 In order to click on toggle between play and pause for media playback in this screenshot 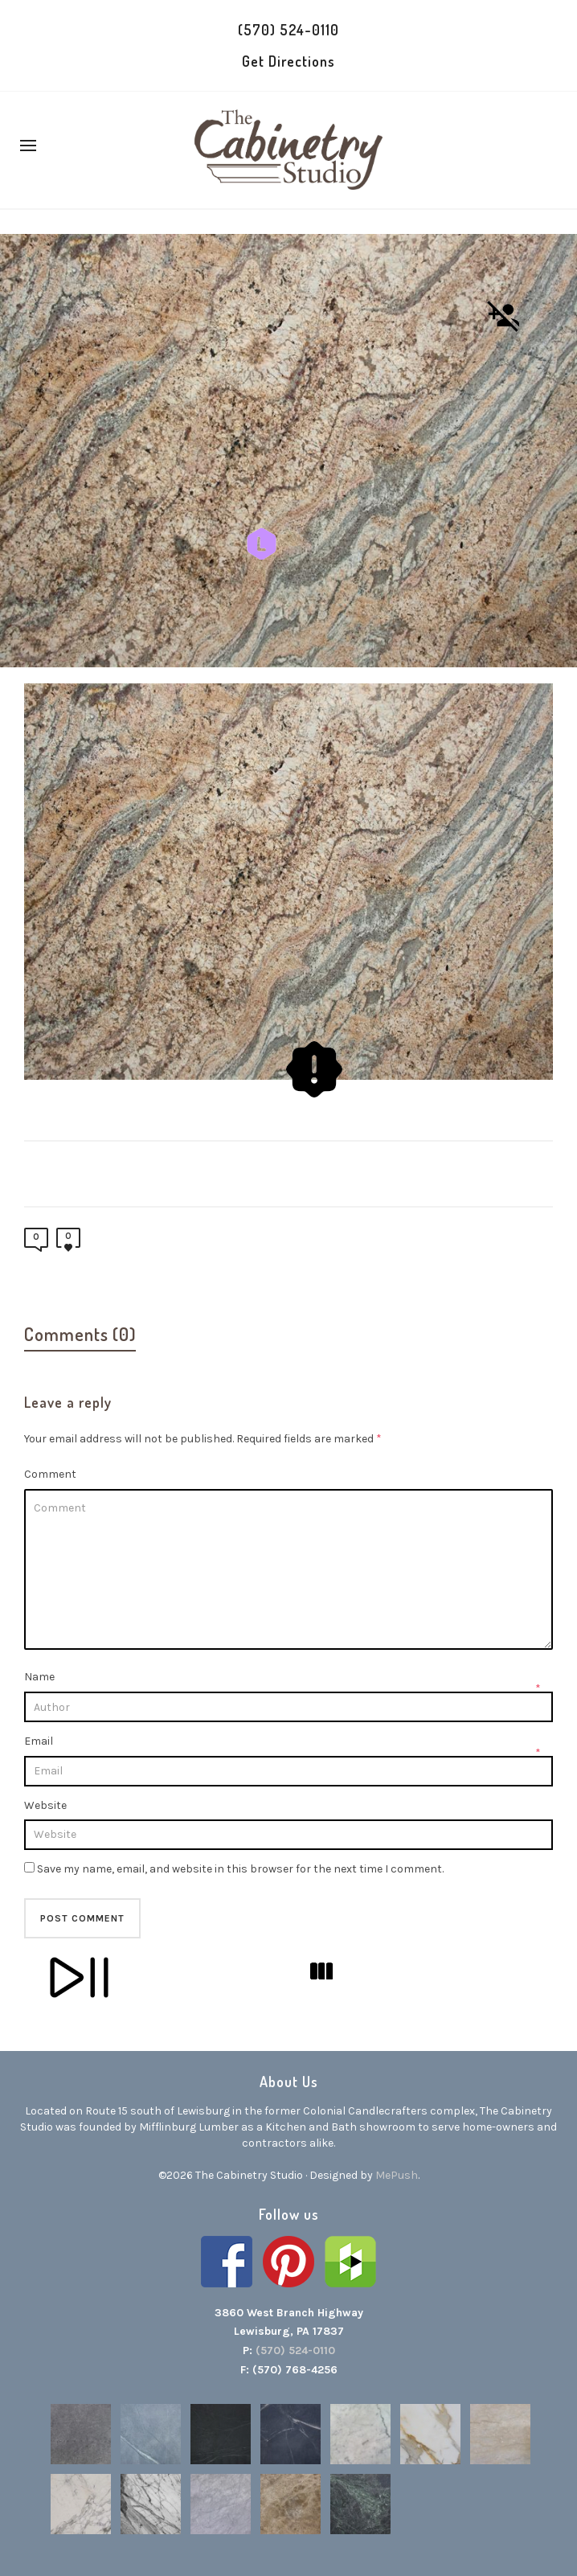, I will do `click(79, 1977)`.